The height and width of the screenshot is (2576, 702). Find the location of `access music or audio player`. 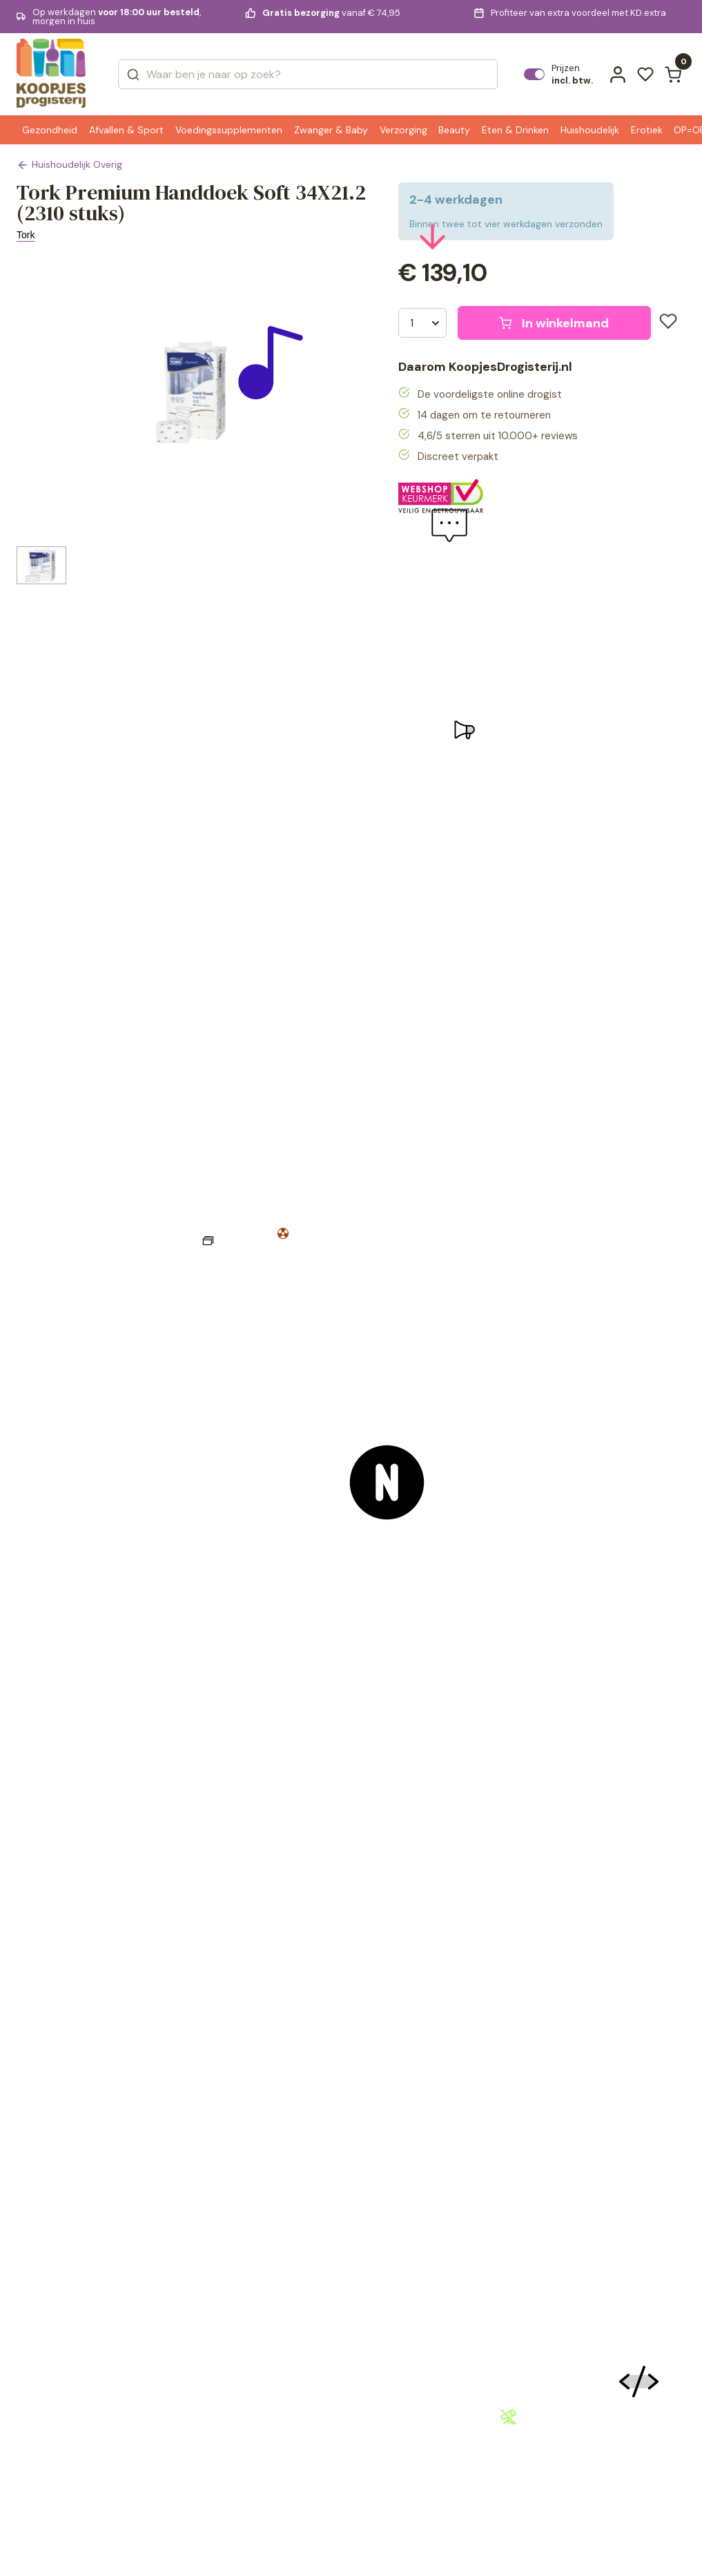

access music or audio player is located at coordinates (271, 361).